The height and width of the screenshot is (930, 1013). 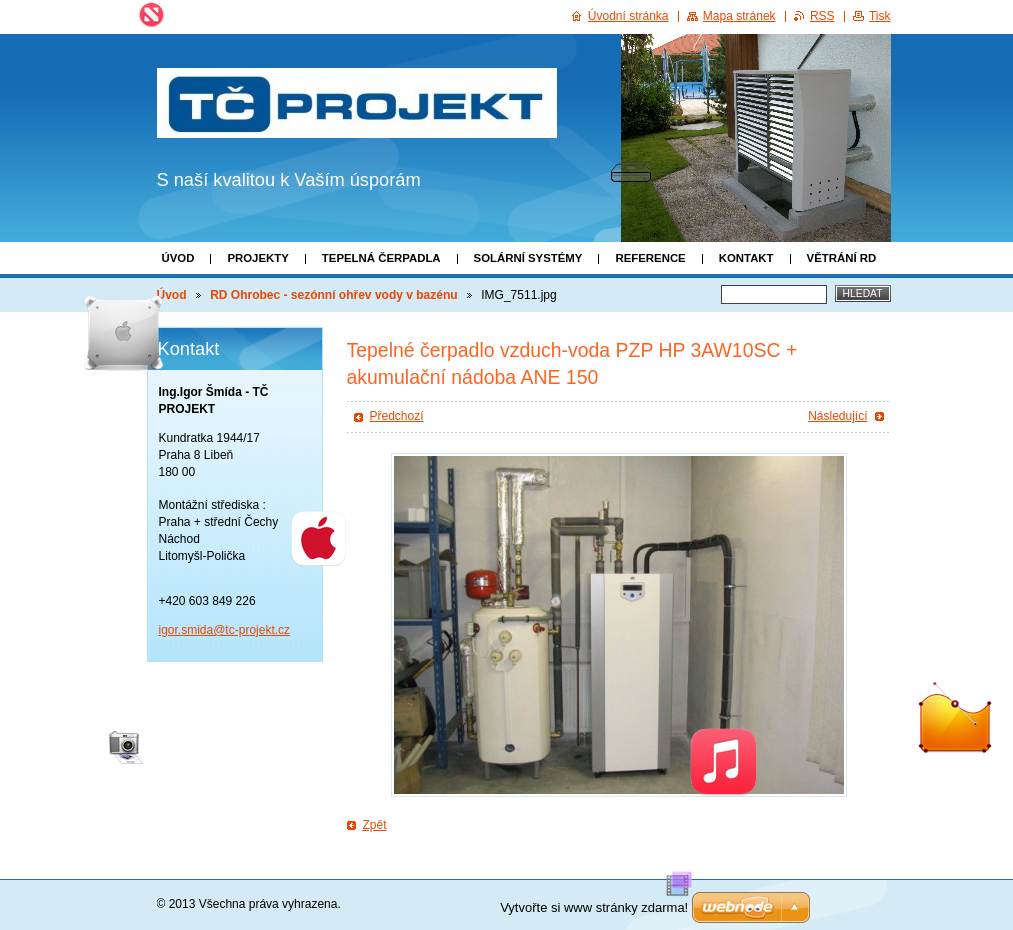 I want to click on open apple music app, so click(x=723, y=761).